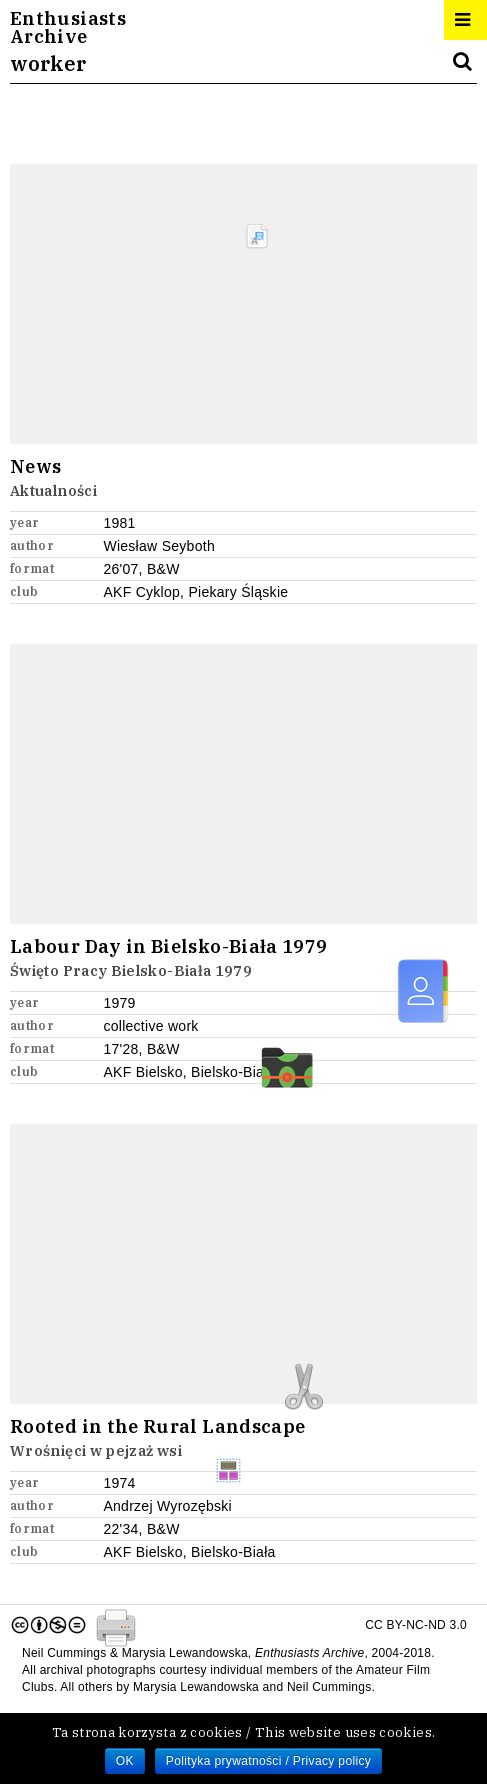  Describe the element at coordinates (423, 991) in the screenshot. I see `open the address book app` at that location.